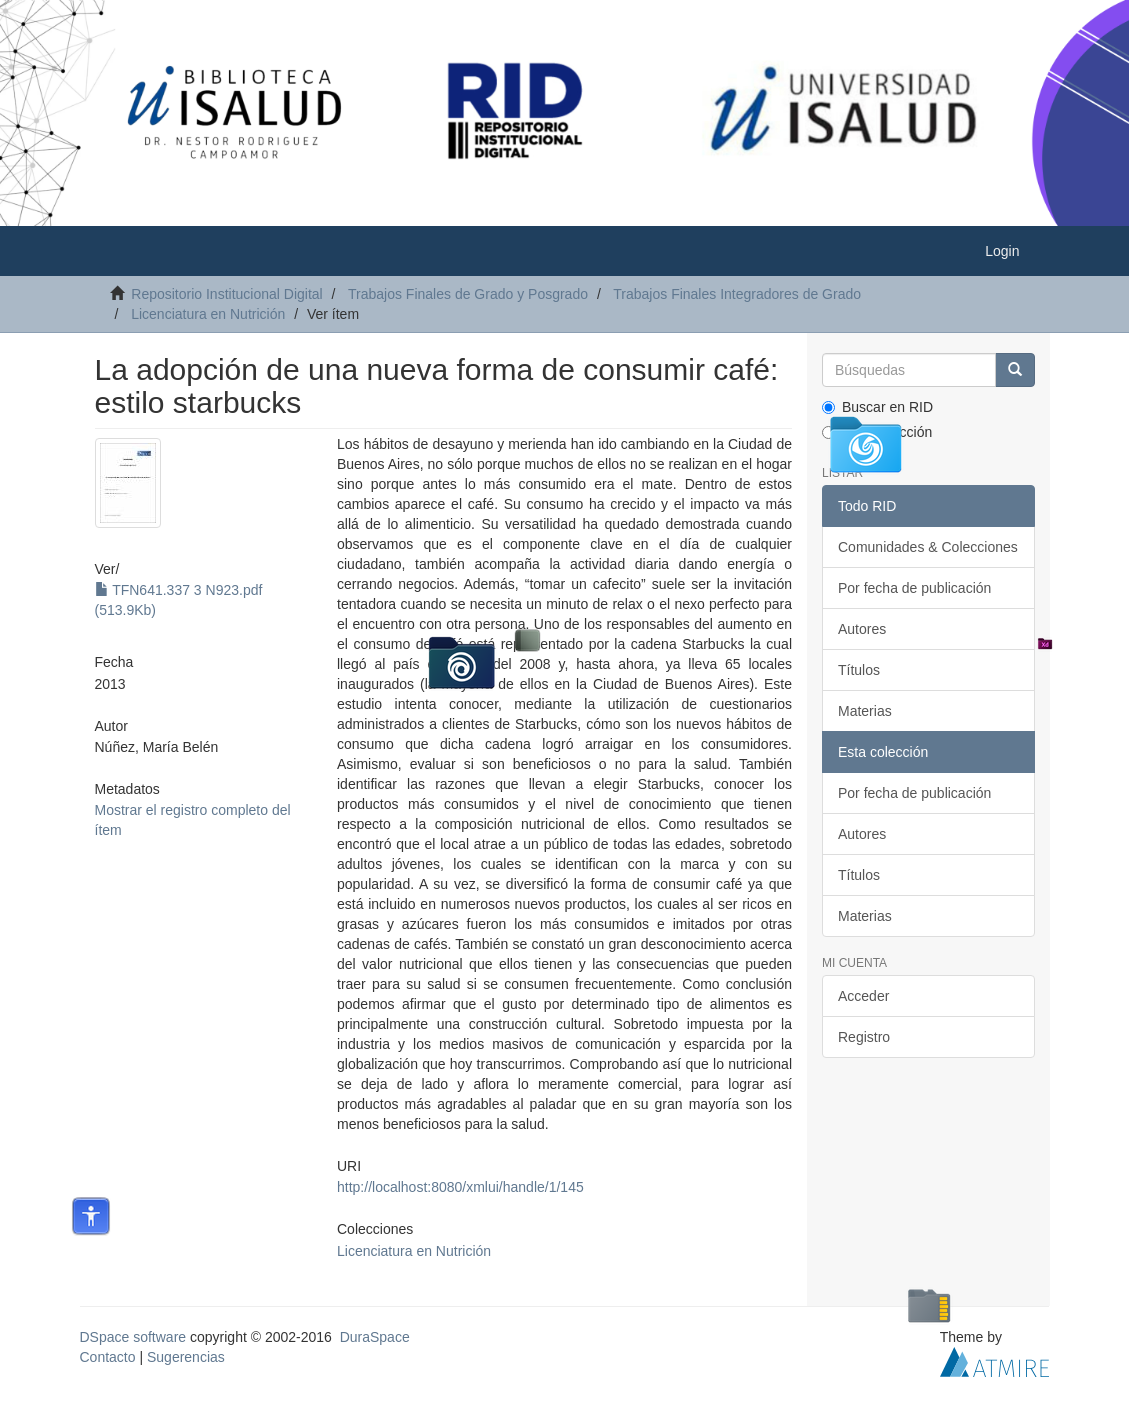  I want to click on open ubisoft connect (uplay) game files folder, so click(461, 664).